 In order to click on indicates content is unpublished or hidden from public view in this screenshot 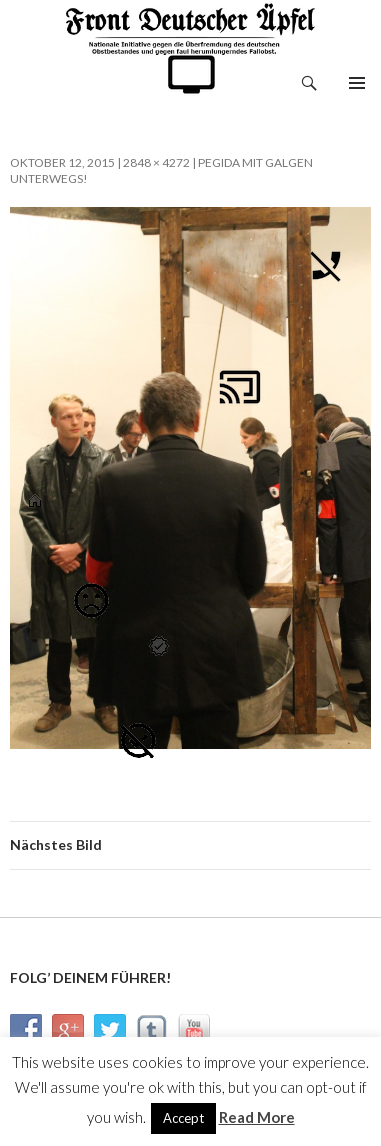, I will do `click(138, 740)`.